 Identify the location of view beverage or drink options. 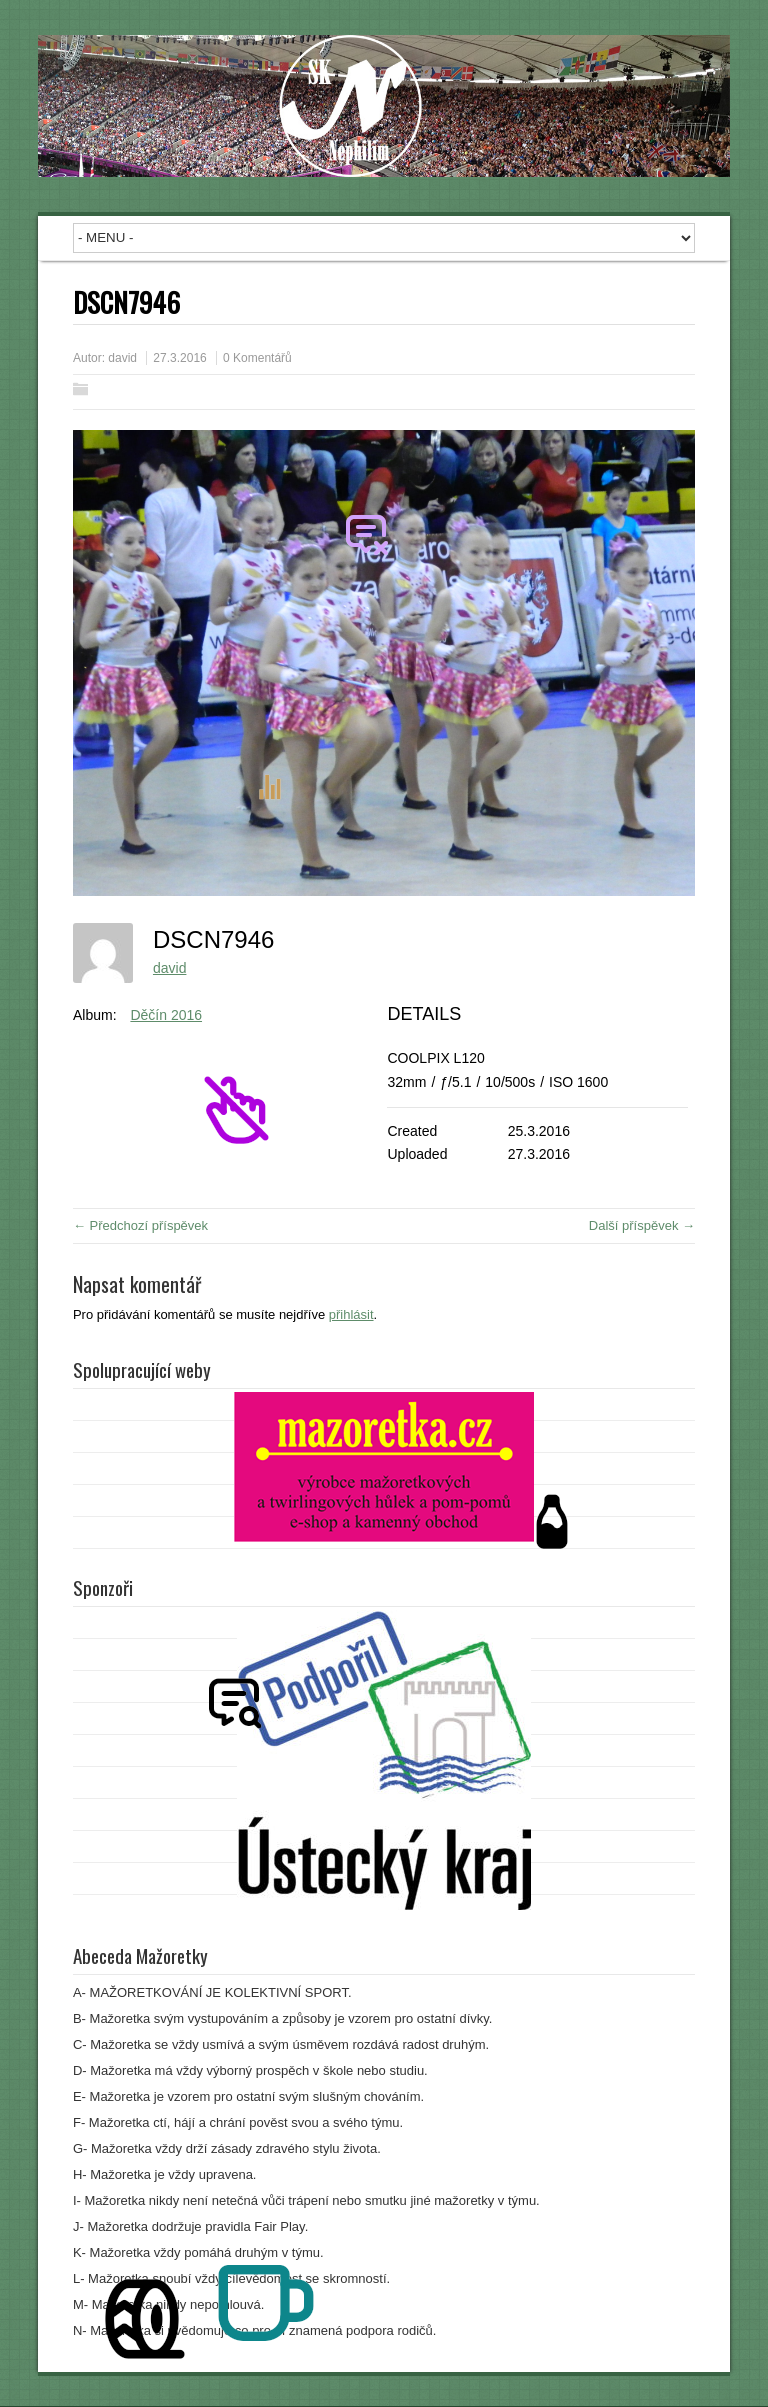
(552, 1523).